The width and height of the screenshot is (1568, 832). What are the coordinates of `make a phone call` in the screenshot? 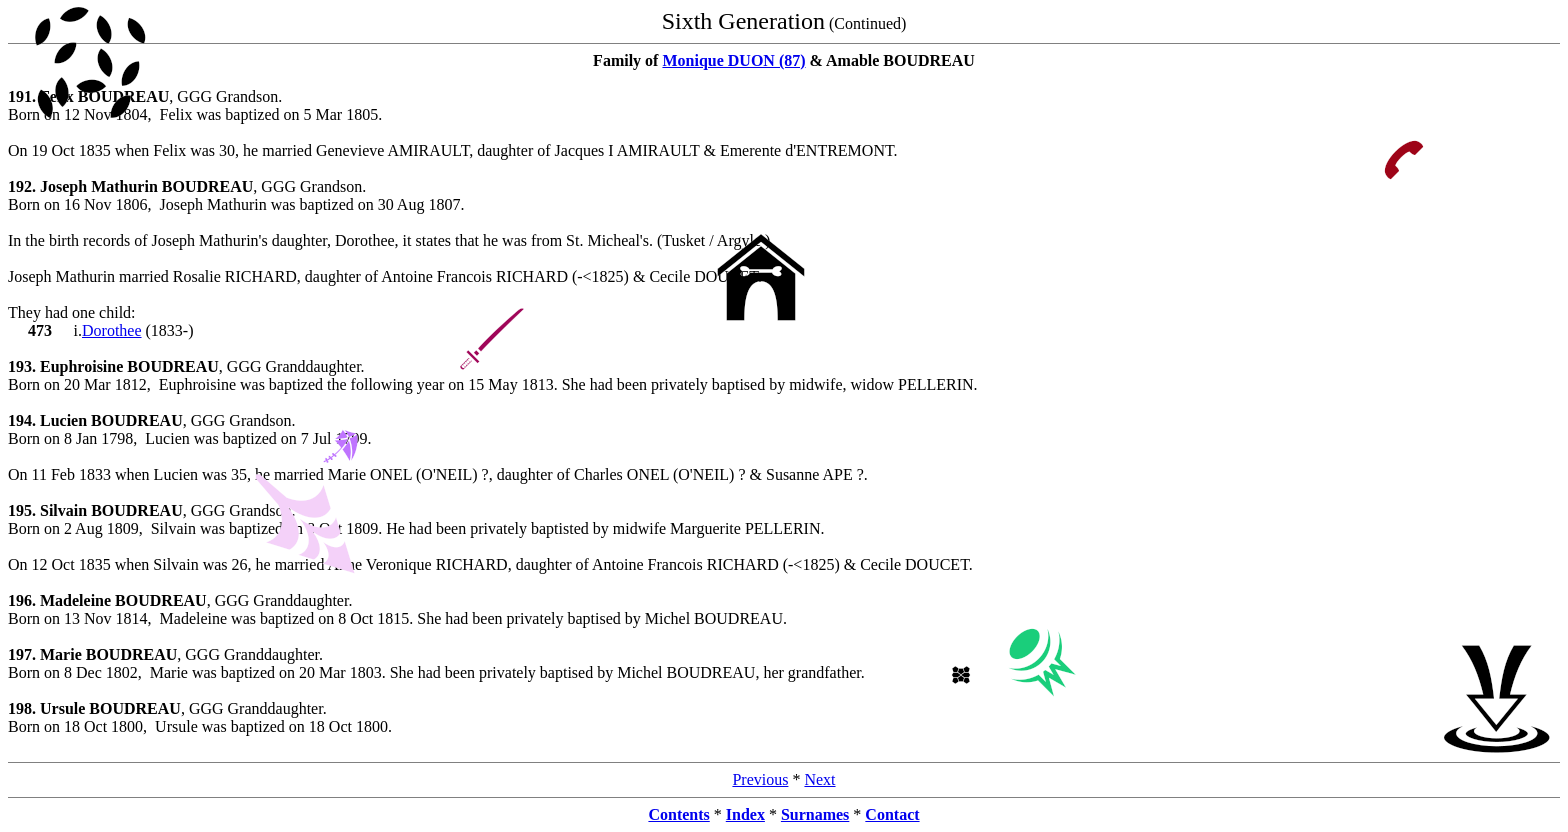 It's located at (1404, 160).